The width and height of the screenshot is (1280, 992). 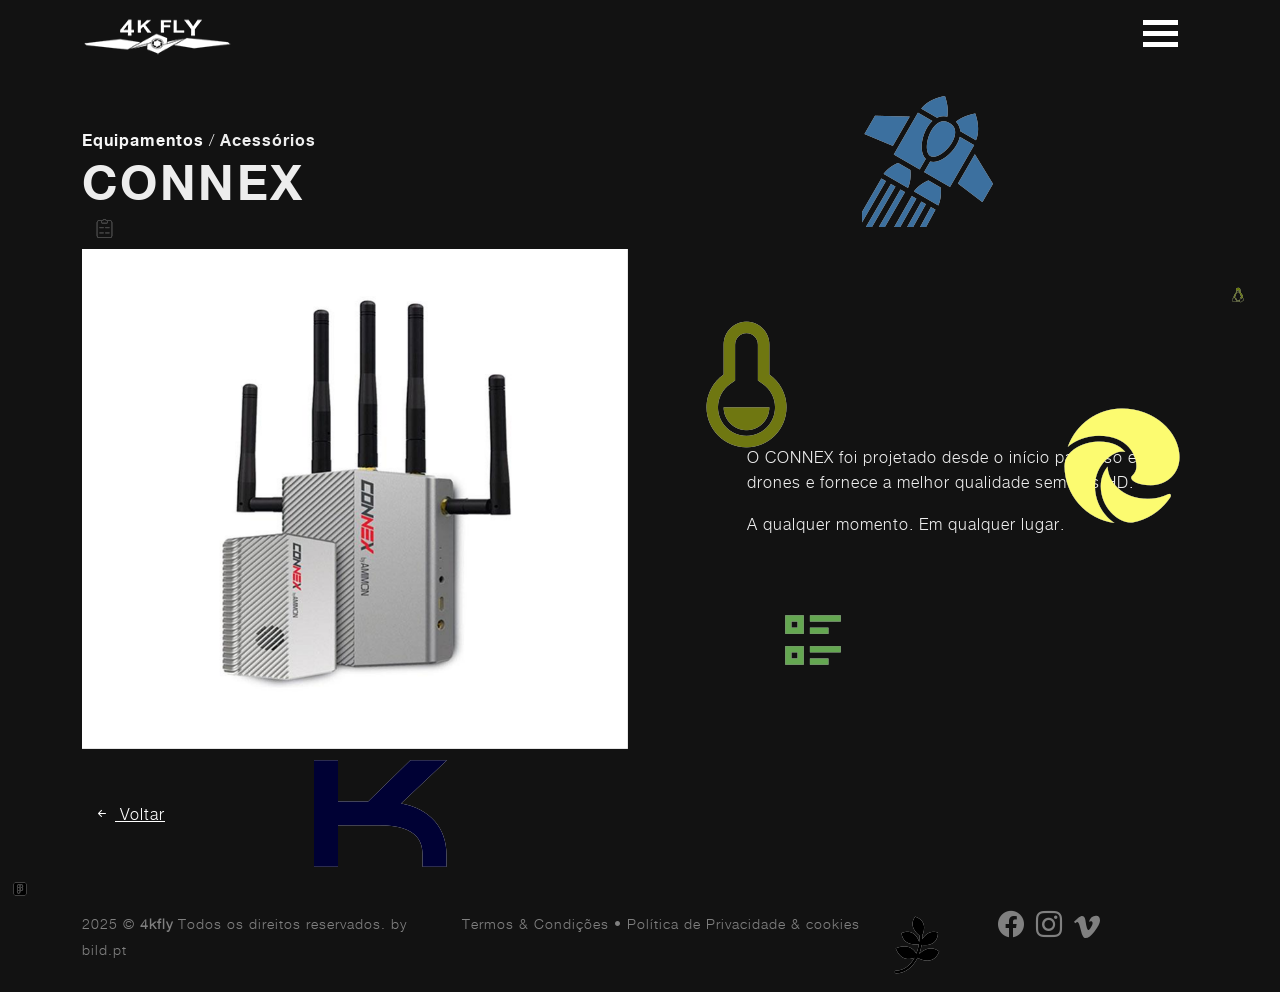 I want to click on keenetic brand logo, so click(x=380, y=813).